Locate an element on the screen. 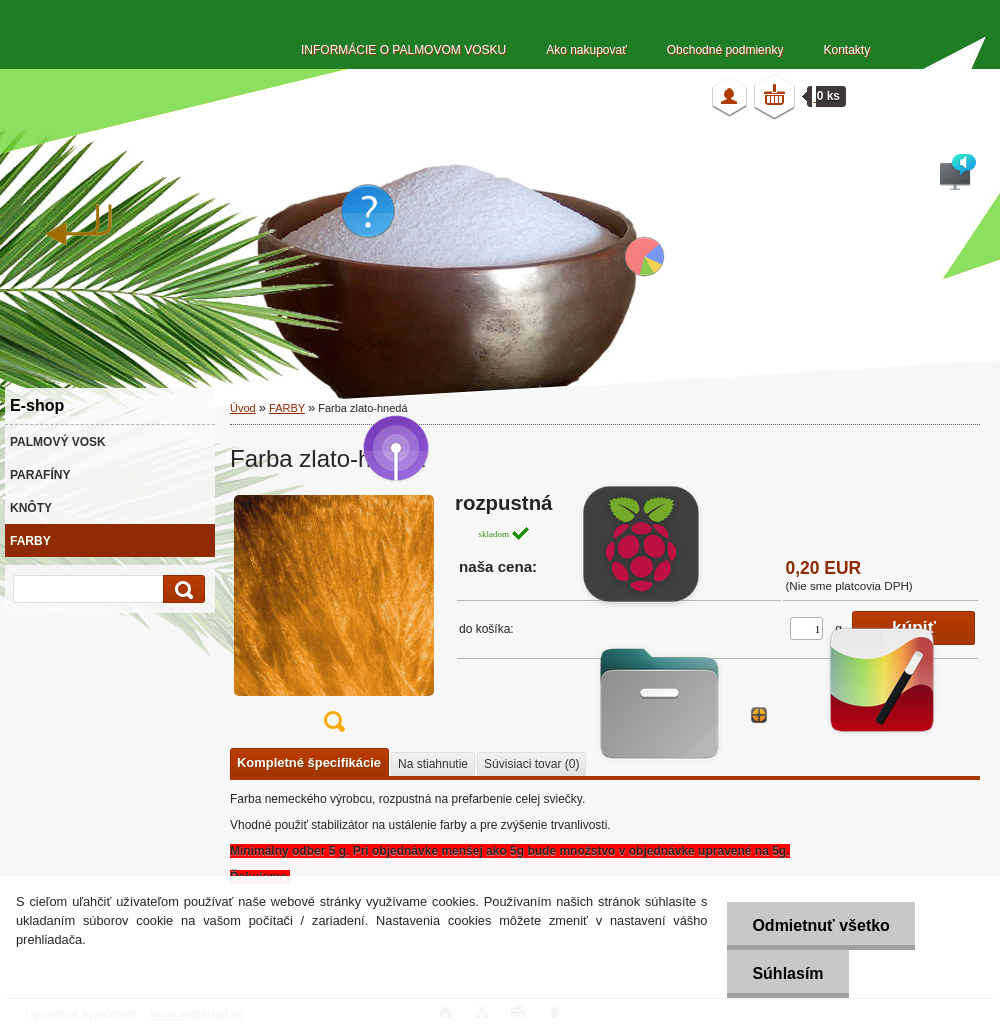 This screenshot has width=1000, height=1029. launch winetricks application is located at coordinates (882, 680).